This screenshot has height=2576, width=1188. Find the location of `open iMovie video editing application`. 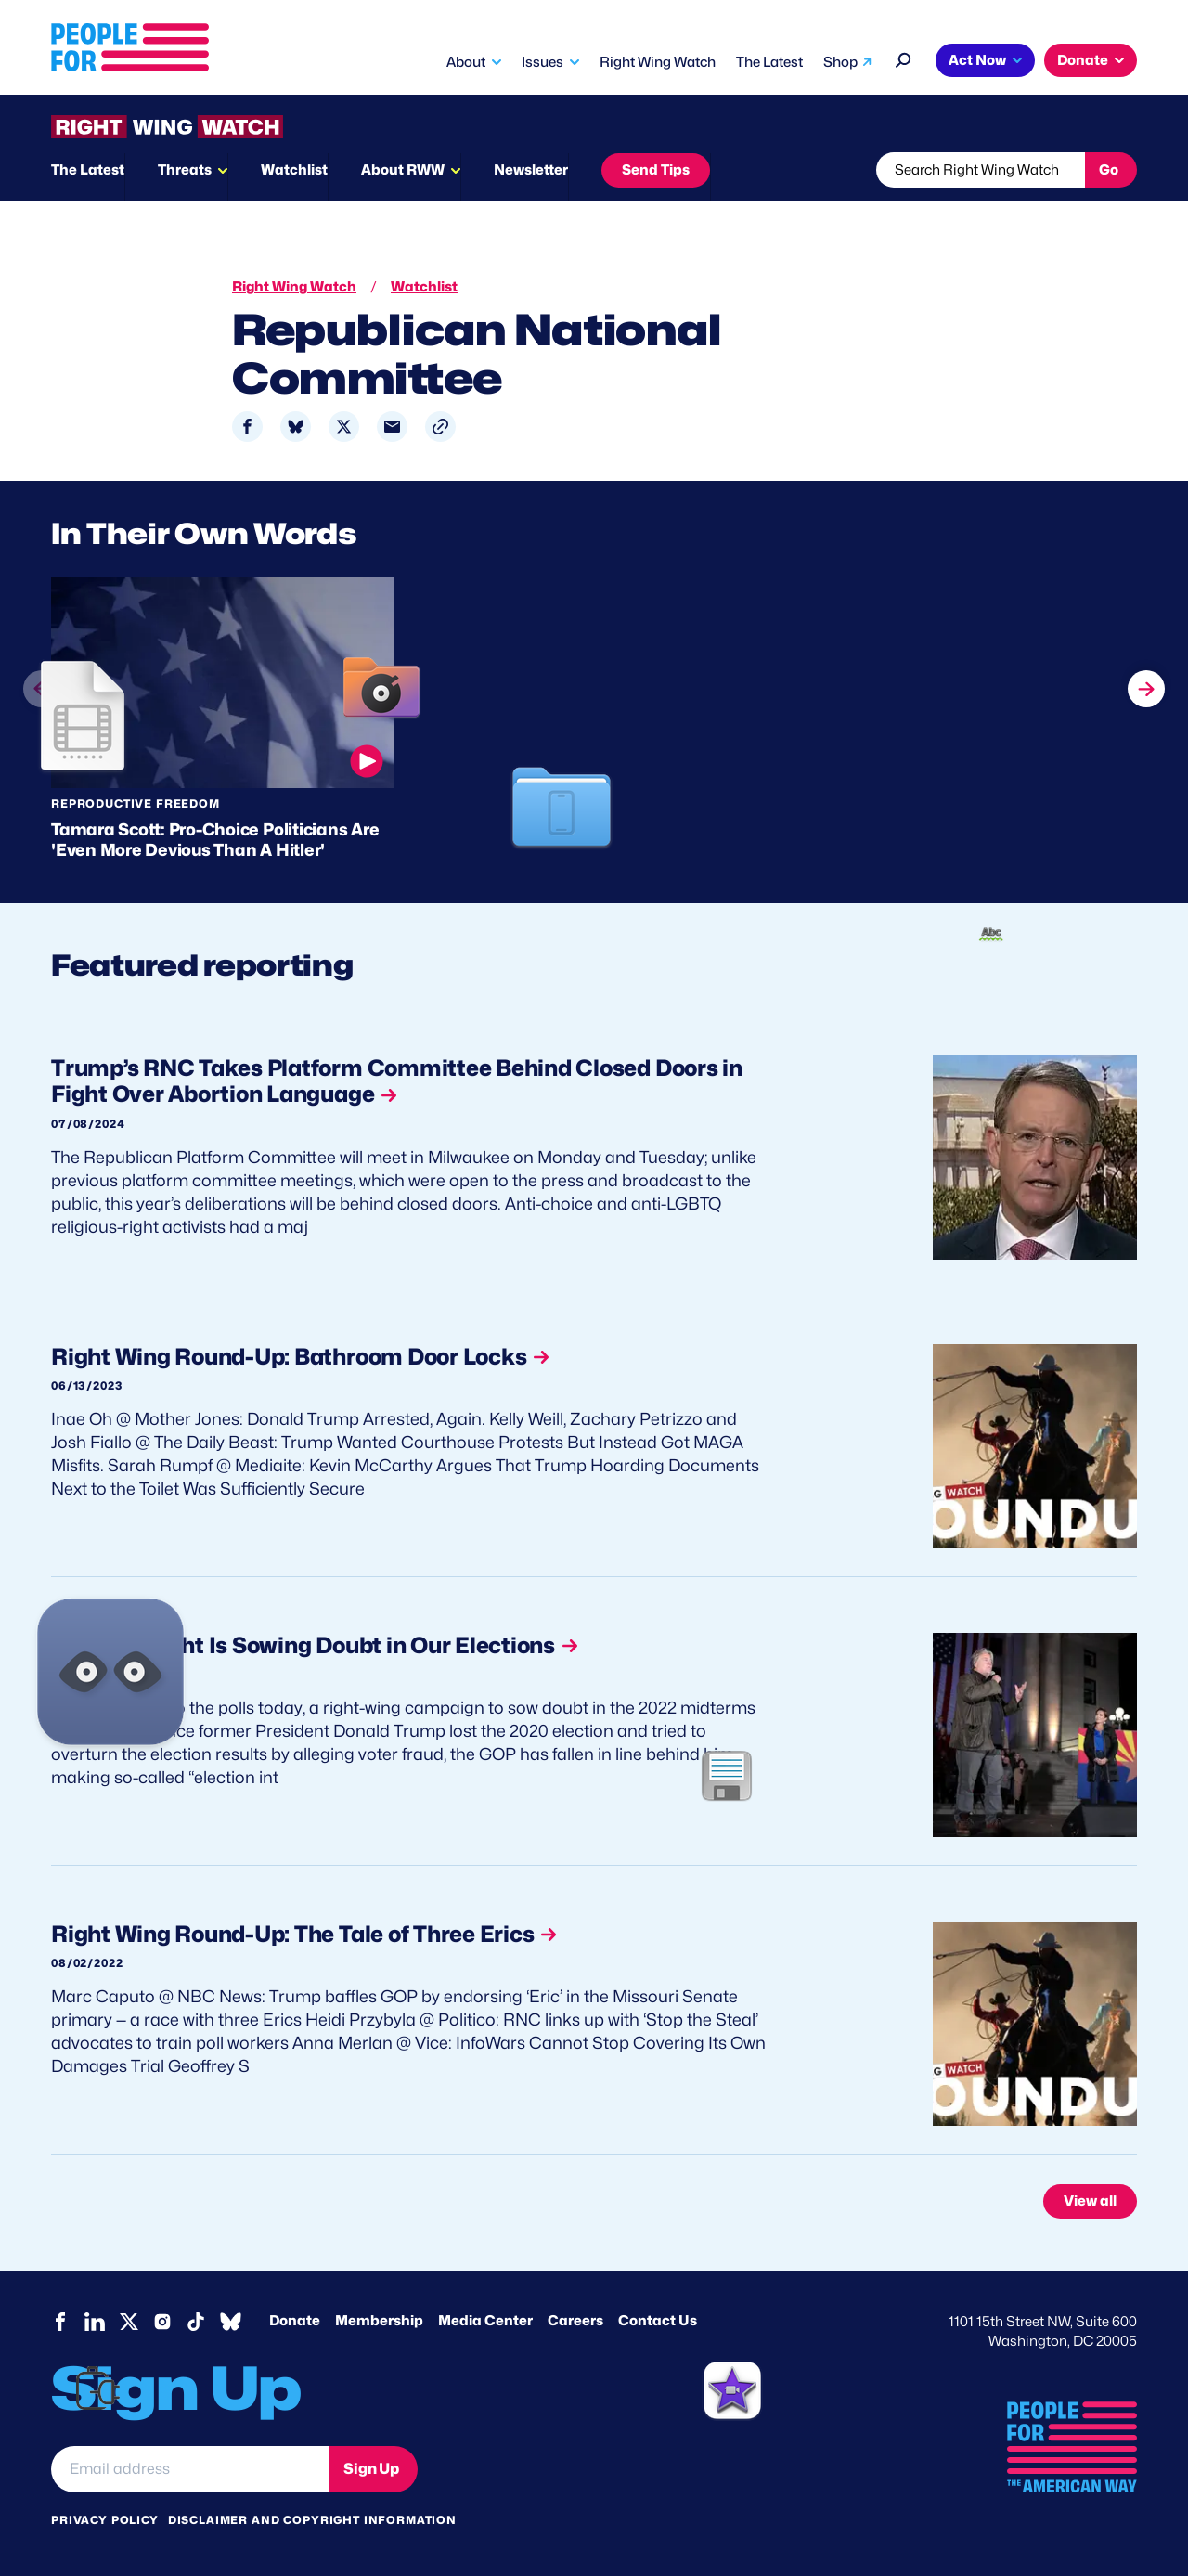

open iMovie video editing application is located at coordinates (732, 2390).